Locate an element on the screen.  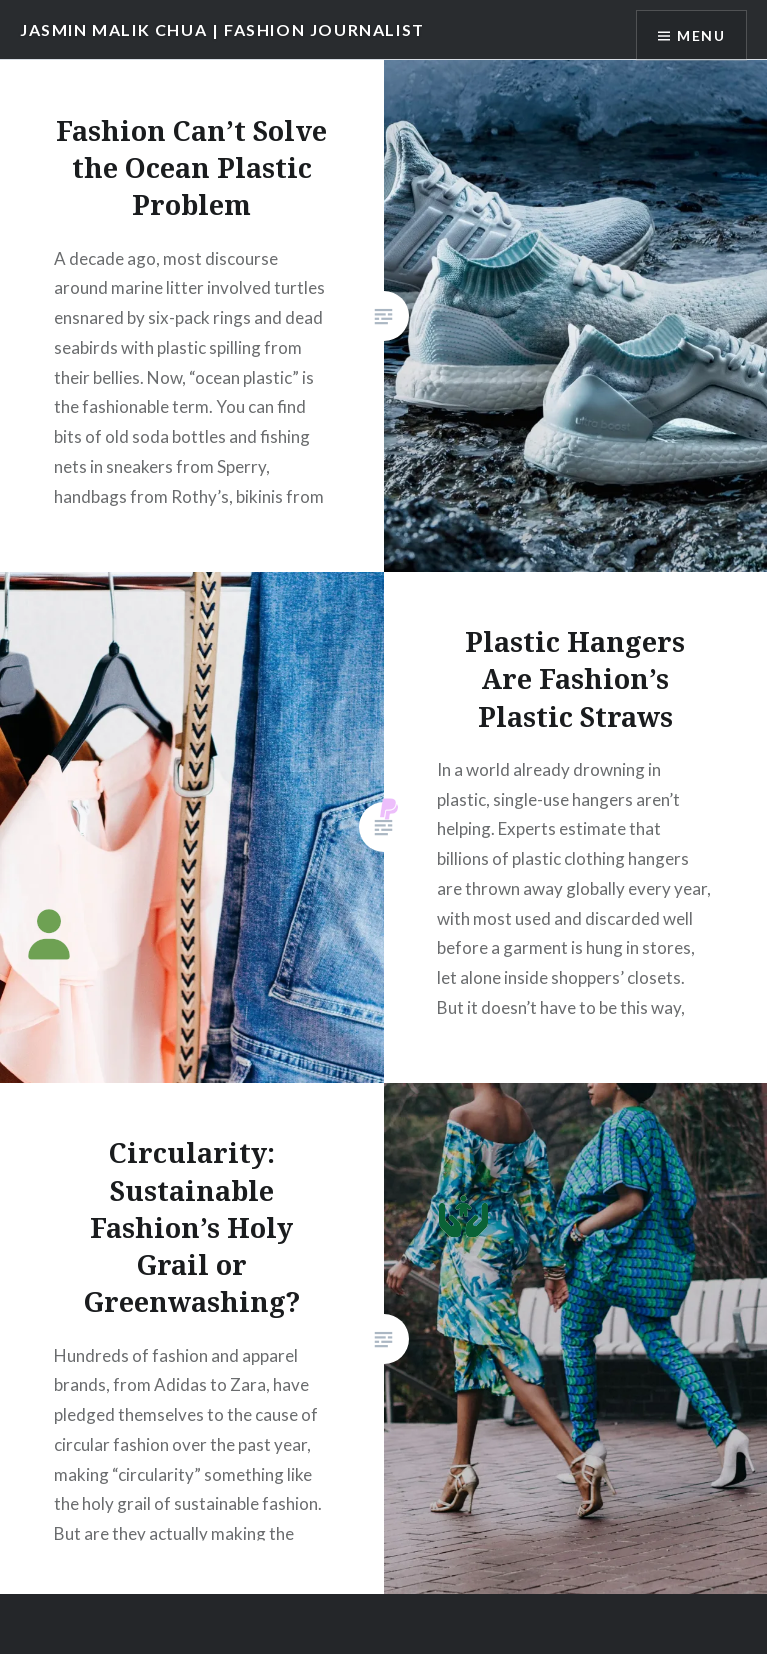
access childcare or family services is located at coordinates (463, 1217).